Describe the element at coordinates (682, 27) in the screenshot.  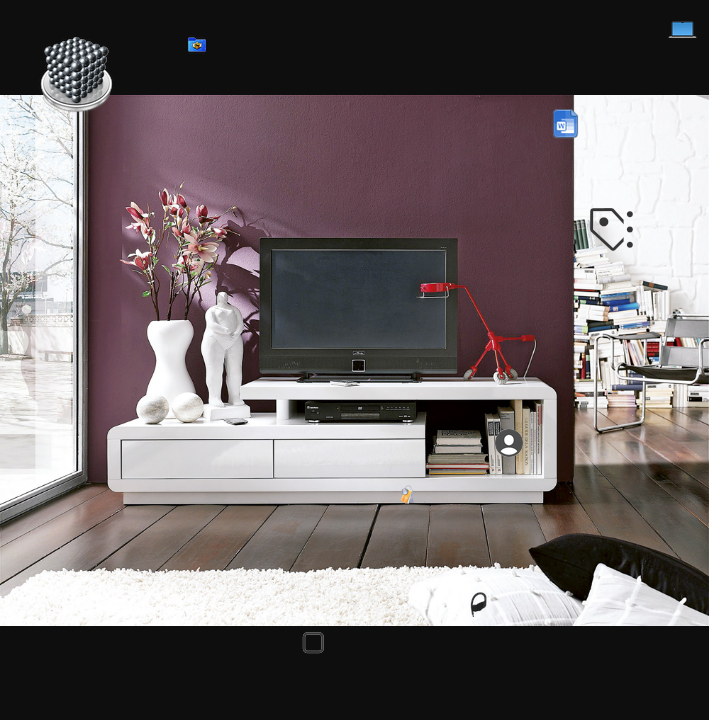
I see `represents this macbook air device in system settings` at that location.